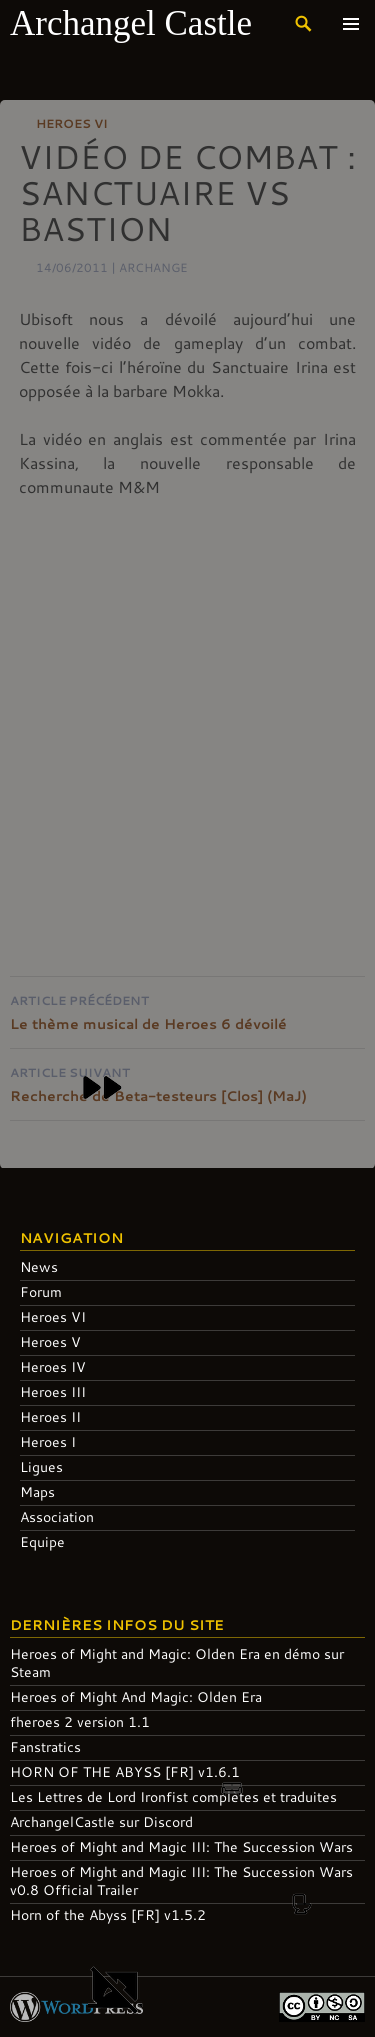 This screenshot has height=2037, width=375. What do you see at coordinates (302, 1904) in the screenshot?
I see `locate nearby restroom facilities` at bounding box center [302, 1904].